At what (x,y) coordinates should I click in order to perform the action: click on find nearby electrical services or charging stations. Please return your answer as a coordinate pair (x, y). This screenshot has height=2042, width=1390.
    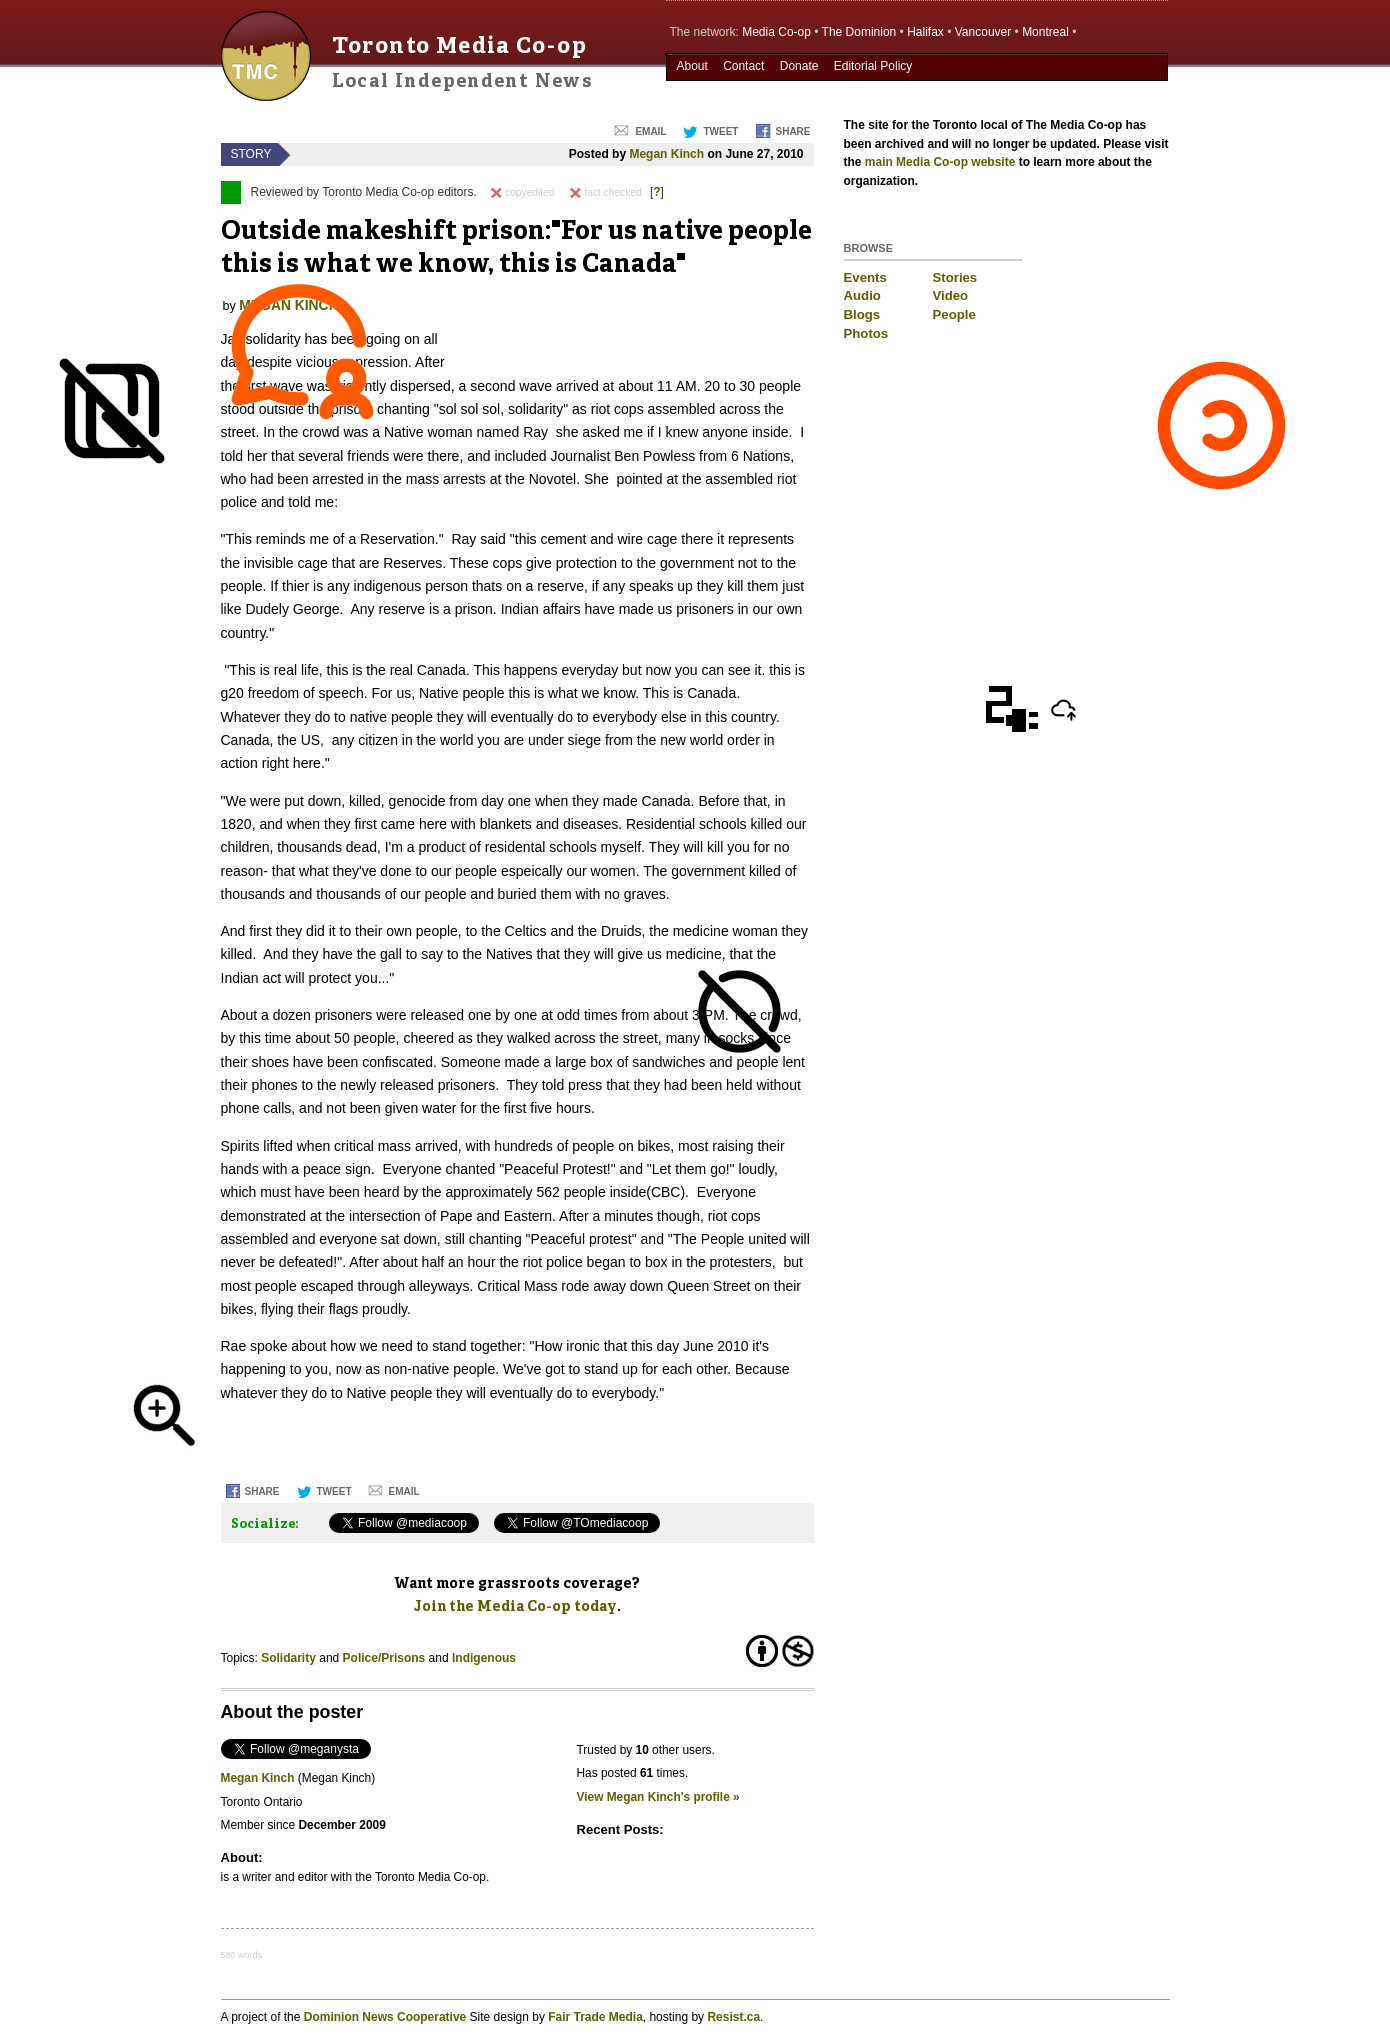
    Looking at the image, I should click on (1012, 709).